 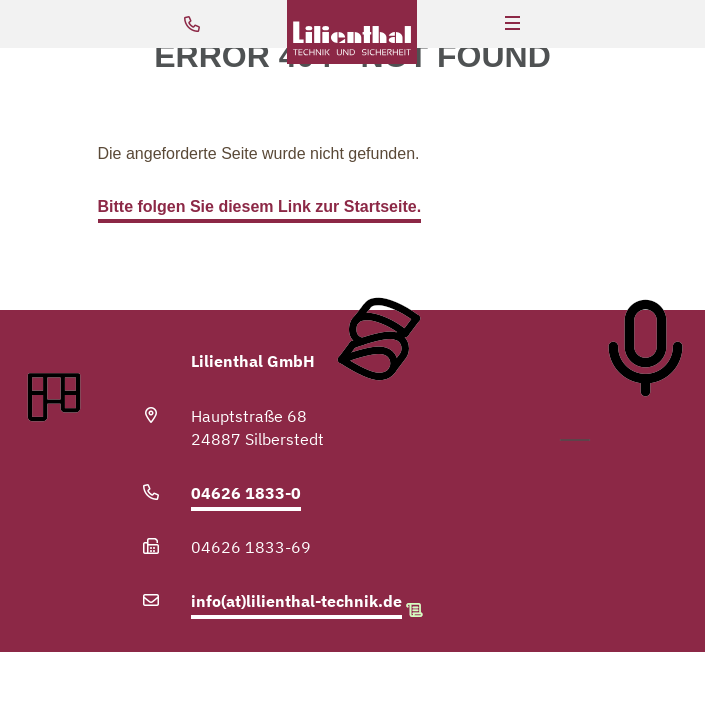 What do you see at coordinates (415, 610) in the screenshot?
I see `view terms and conditions or legal documents` at bounding box center [415, 610].